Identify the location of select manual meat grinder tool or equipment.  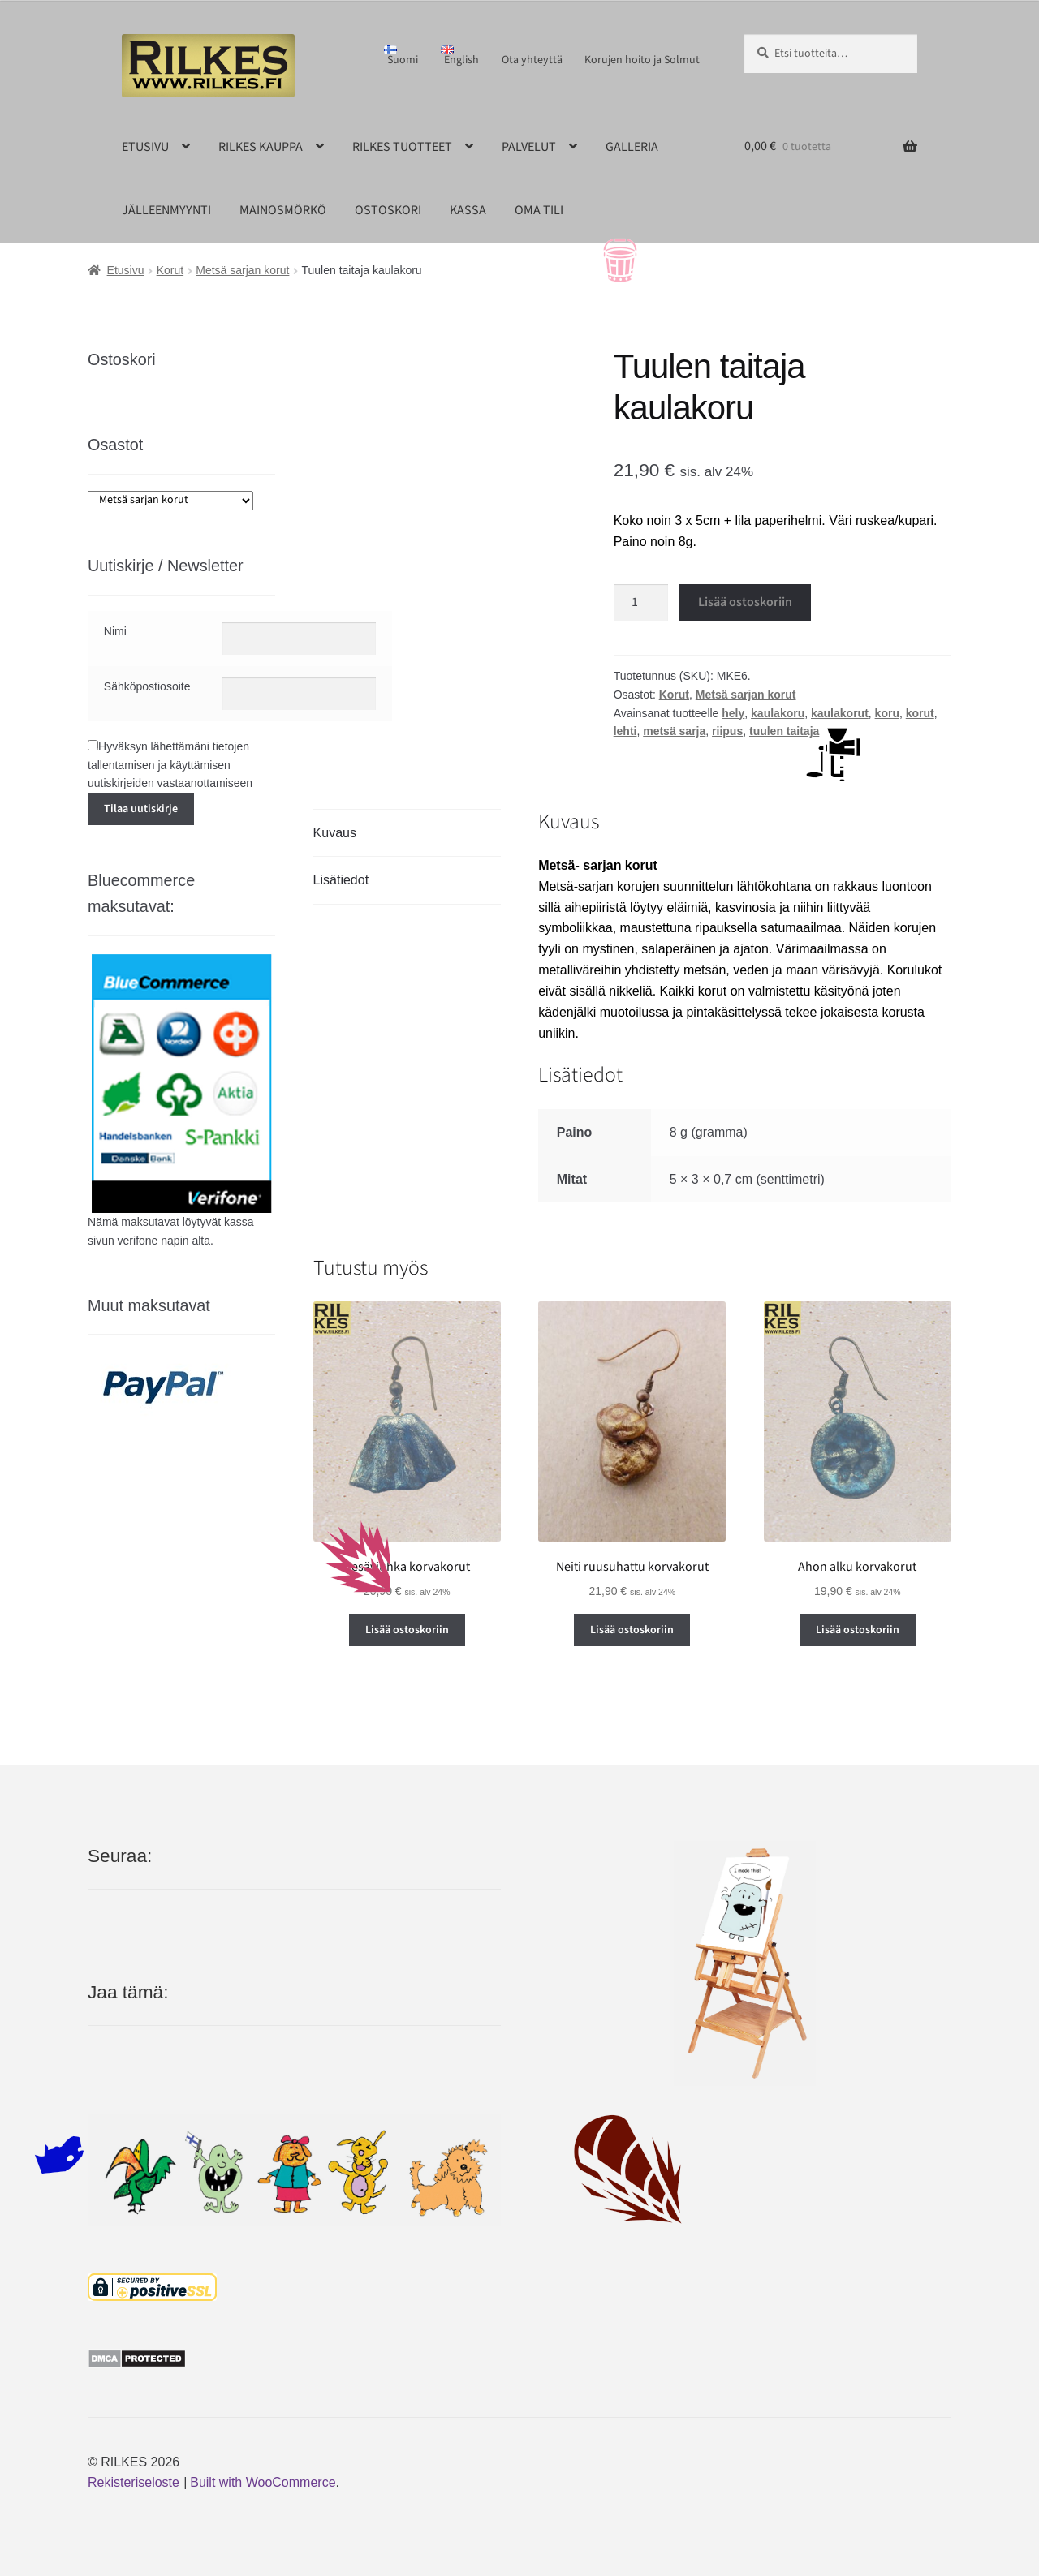
(834, 755).